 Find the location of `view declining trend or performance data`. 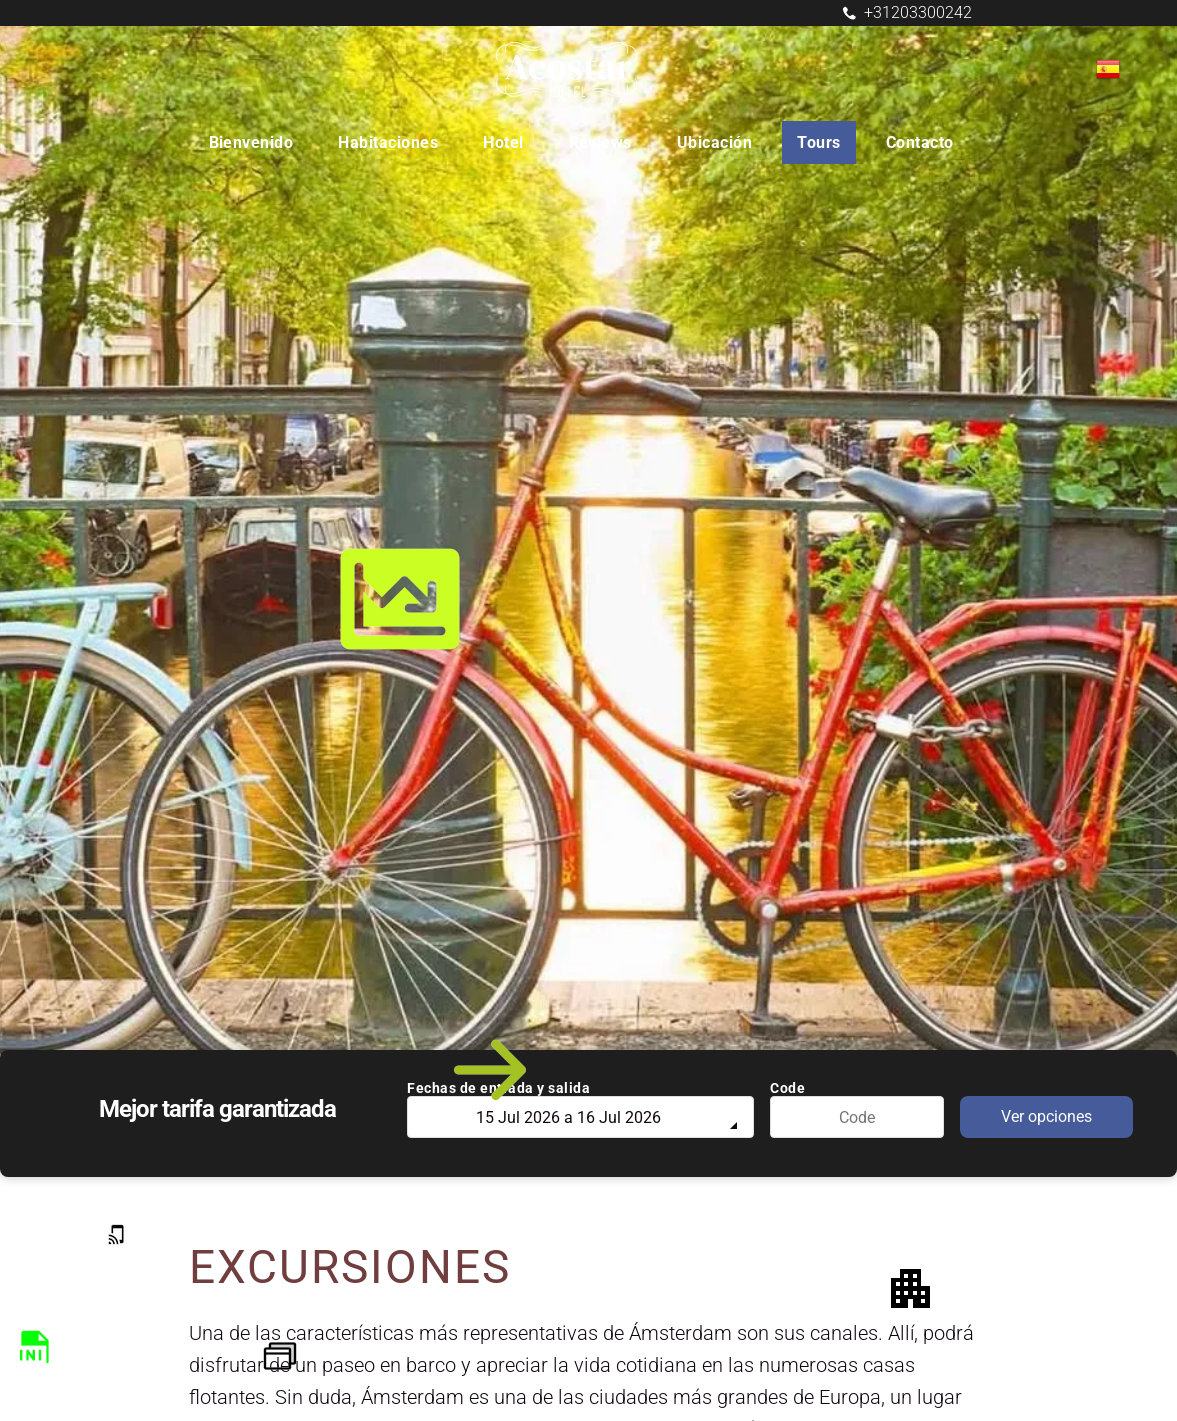

view declining trend or performance data is located at coordinates (400, 599).